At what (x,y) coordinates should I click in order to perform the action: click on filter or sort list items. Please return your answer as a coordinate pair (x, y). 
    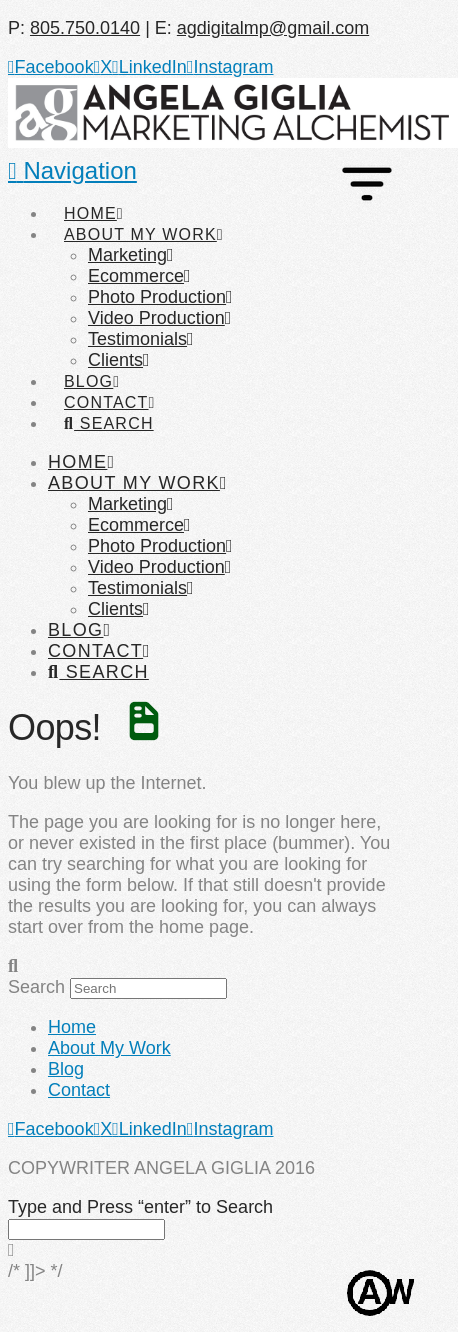
    Looking at the image, I should click on (367, 184).